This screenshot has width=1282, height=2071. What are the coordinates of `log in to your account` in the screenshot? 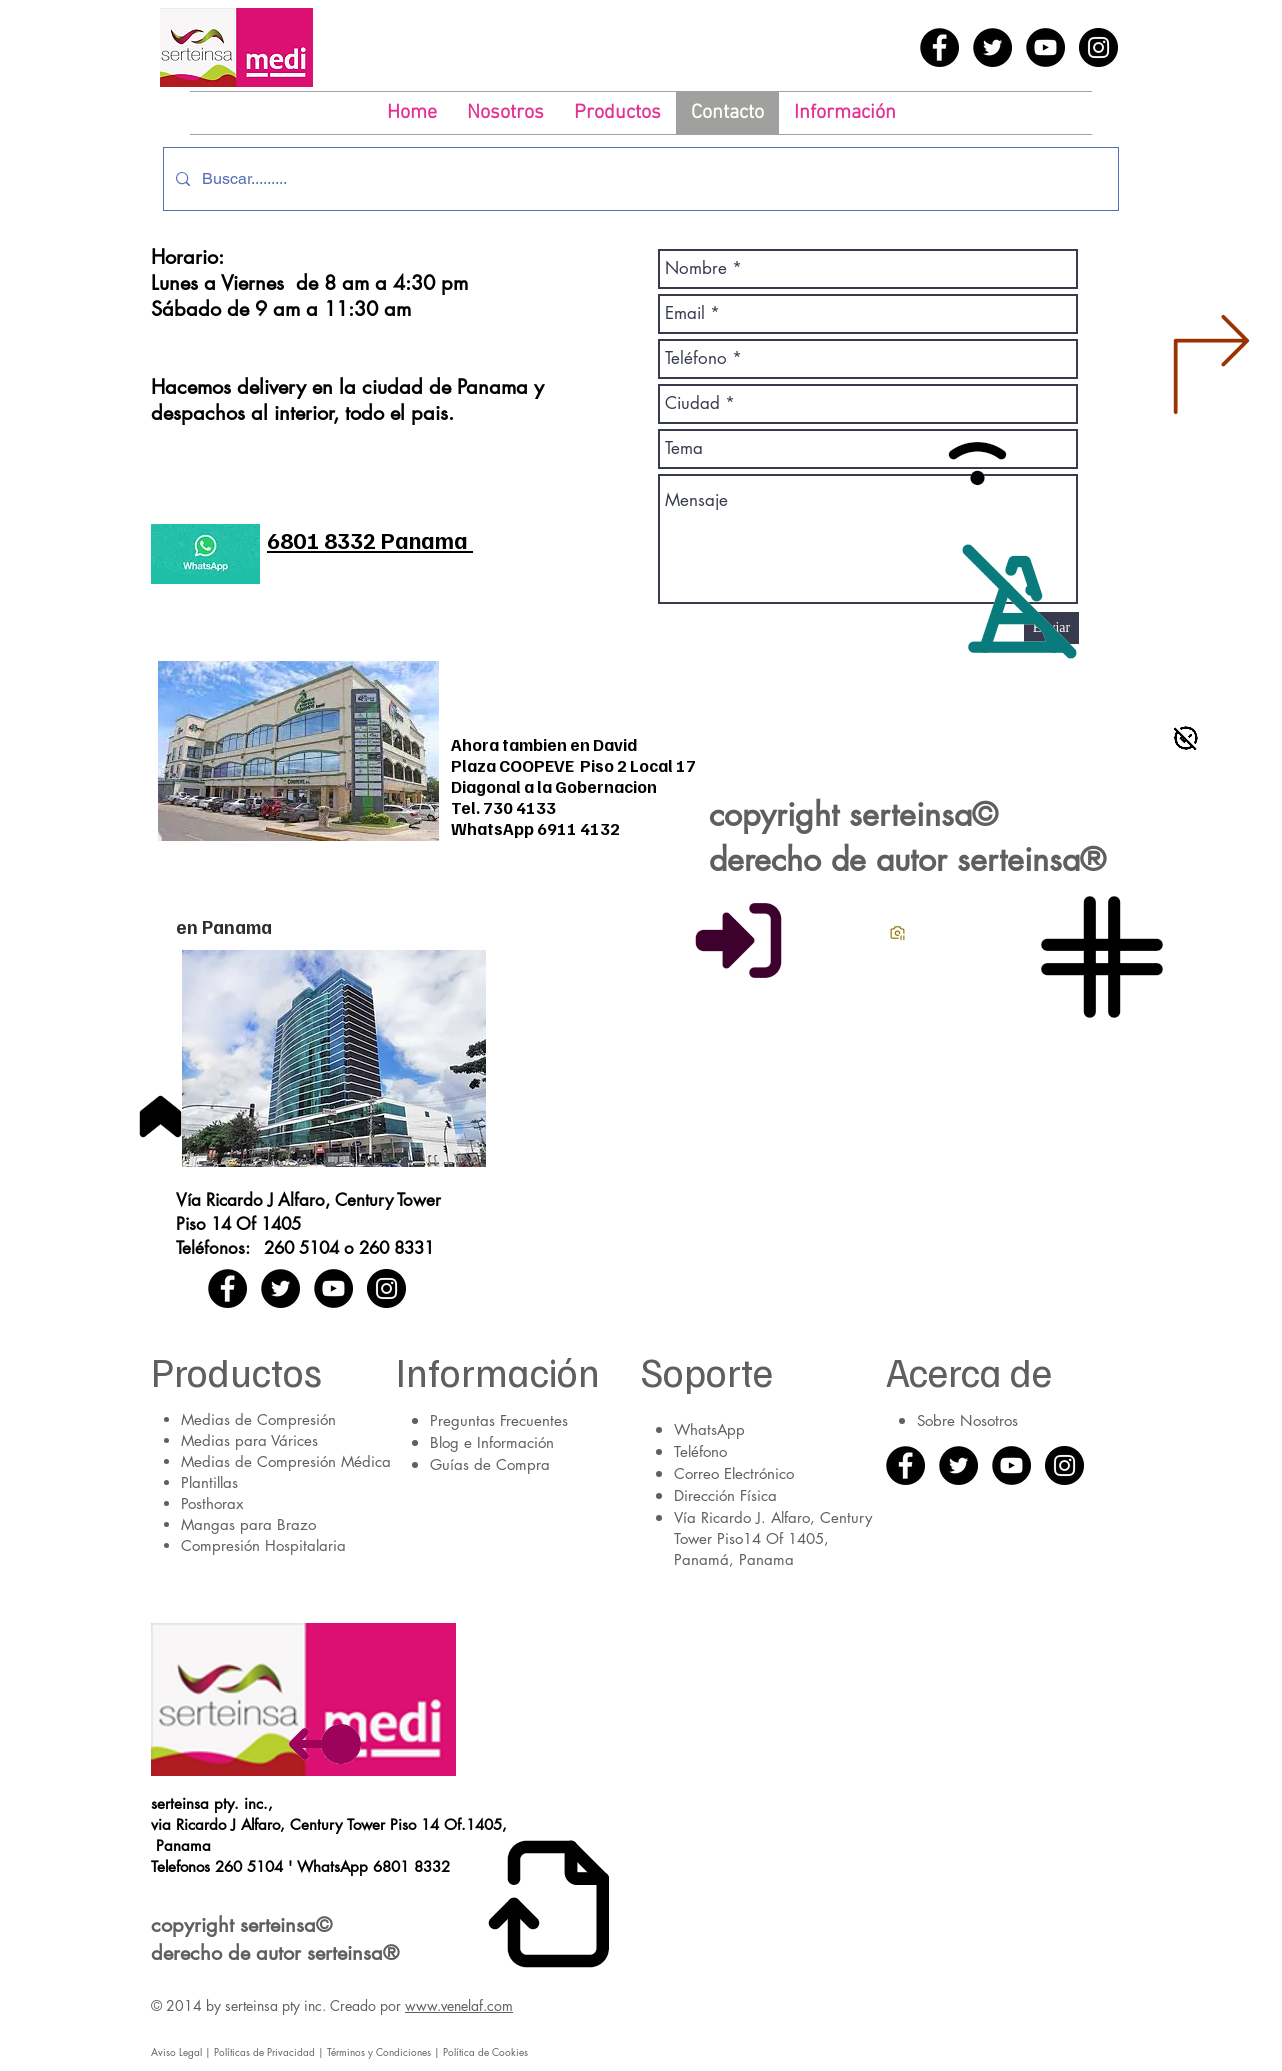 It's located at (738, 940).